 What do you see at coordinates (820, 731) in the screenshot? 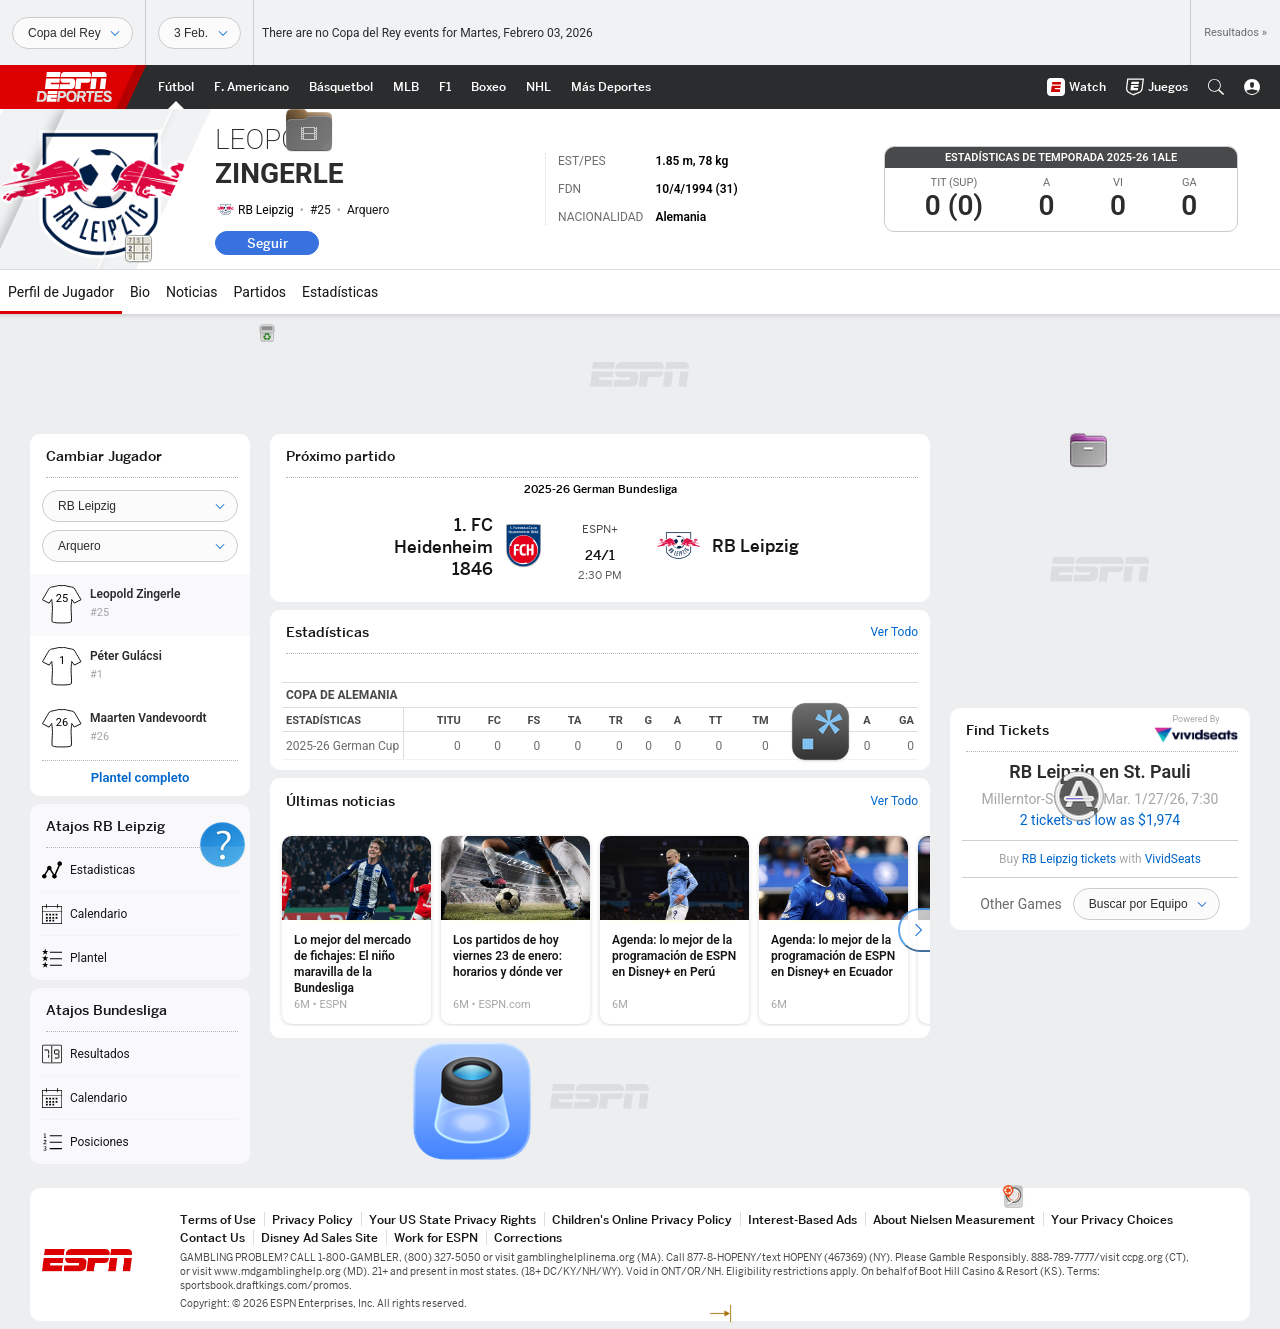
I see `open regexr app for testing regular expressions` at bounding box center [820, 731].